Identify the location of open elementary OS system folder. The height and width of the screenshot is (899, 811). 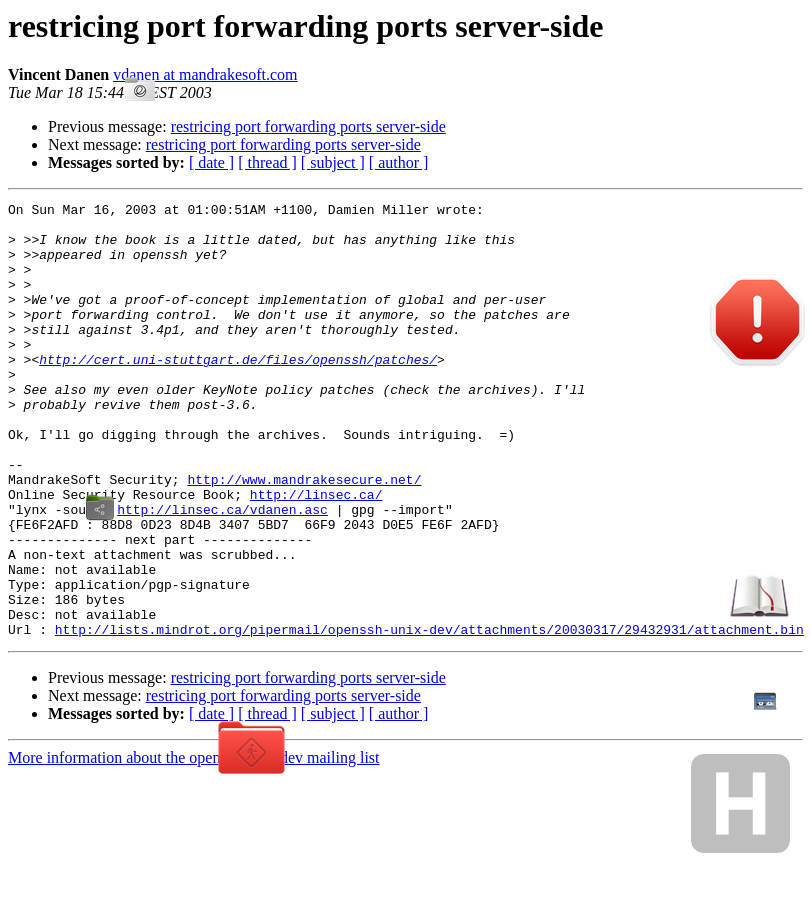
(140, 90).